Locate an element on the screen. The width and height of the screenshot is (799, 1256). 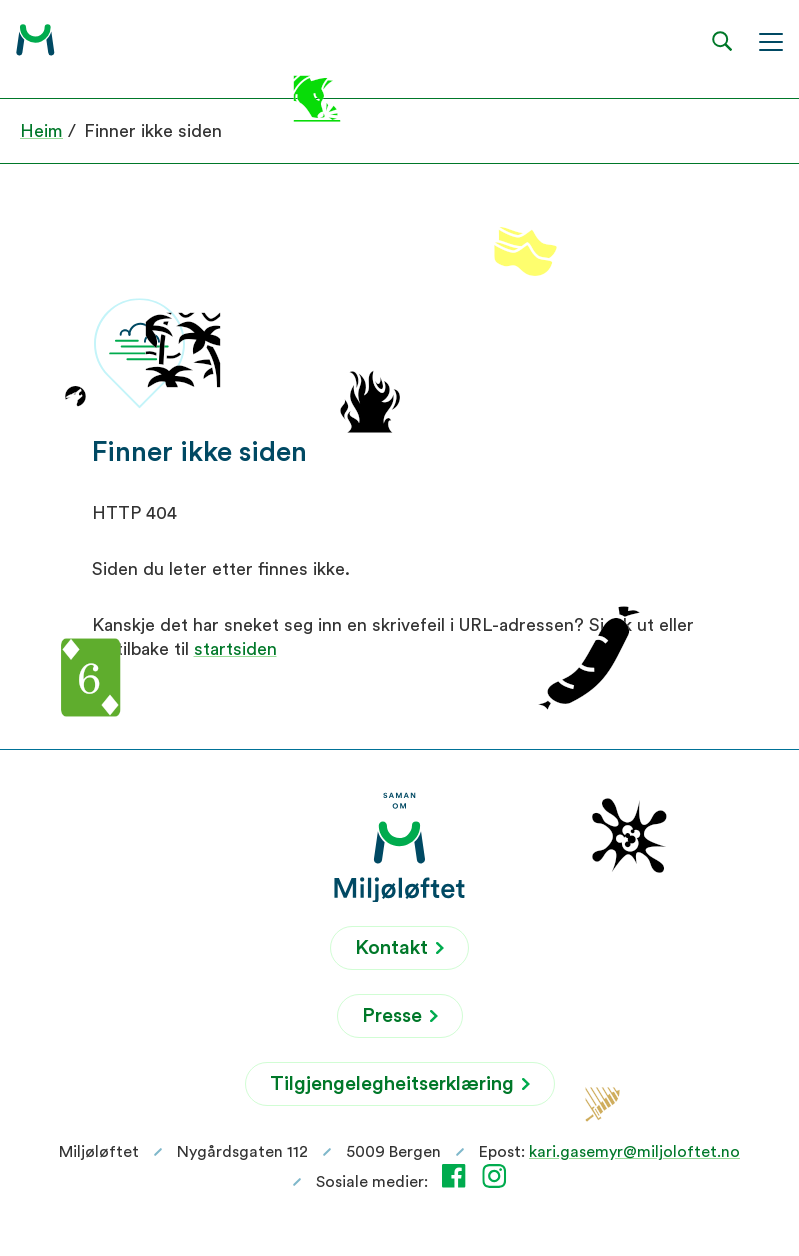
food item in a cooking or recipe game is located at coordinates (589, 658).